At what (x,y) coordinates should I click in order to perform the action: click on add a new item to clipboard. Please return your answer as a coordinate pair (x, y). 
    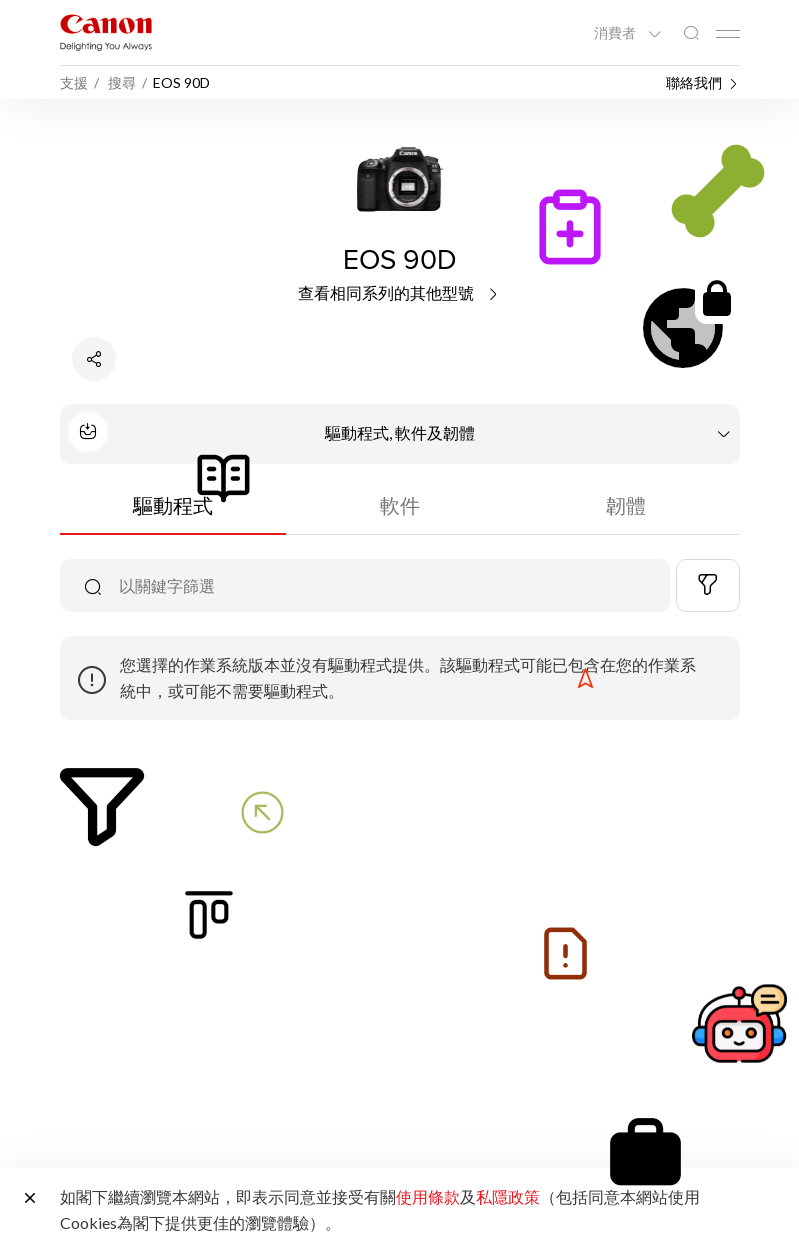
    Looking at the image, I should click on (570, 227).